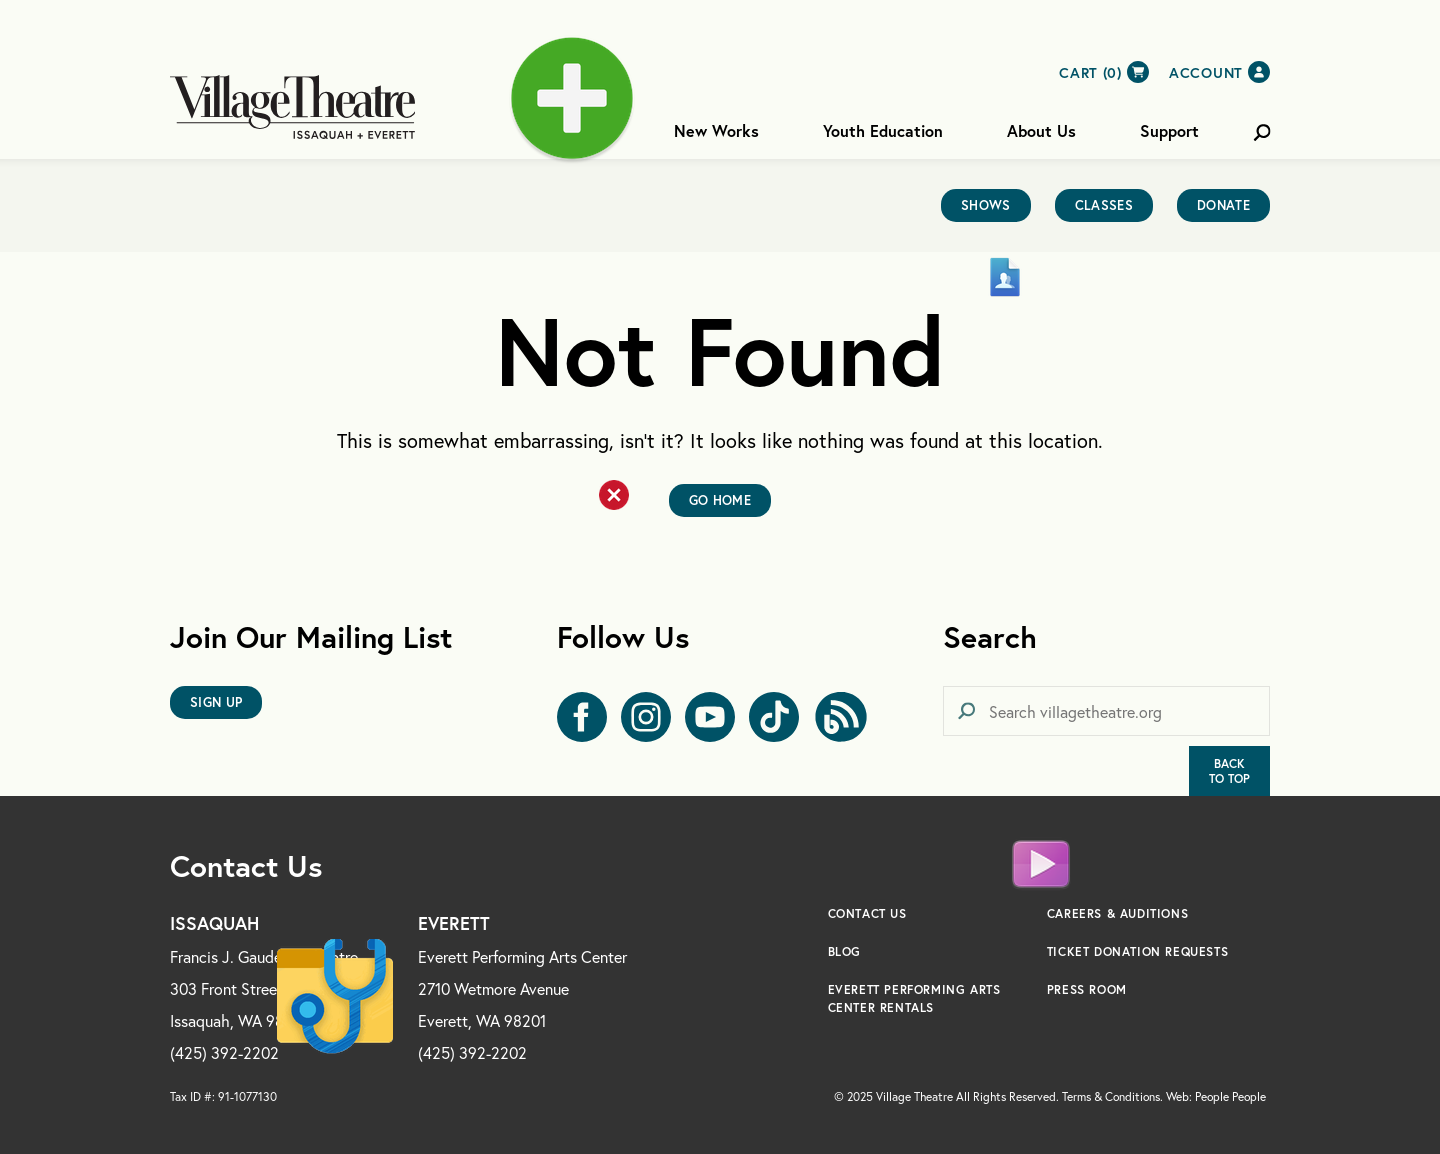 The width and height of the screenshot is (1440, 1154). What do you see at coordinates (572, 100) in the screenshot?
I see `add a new item to the list` at bounding box center [572, 100].